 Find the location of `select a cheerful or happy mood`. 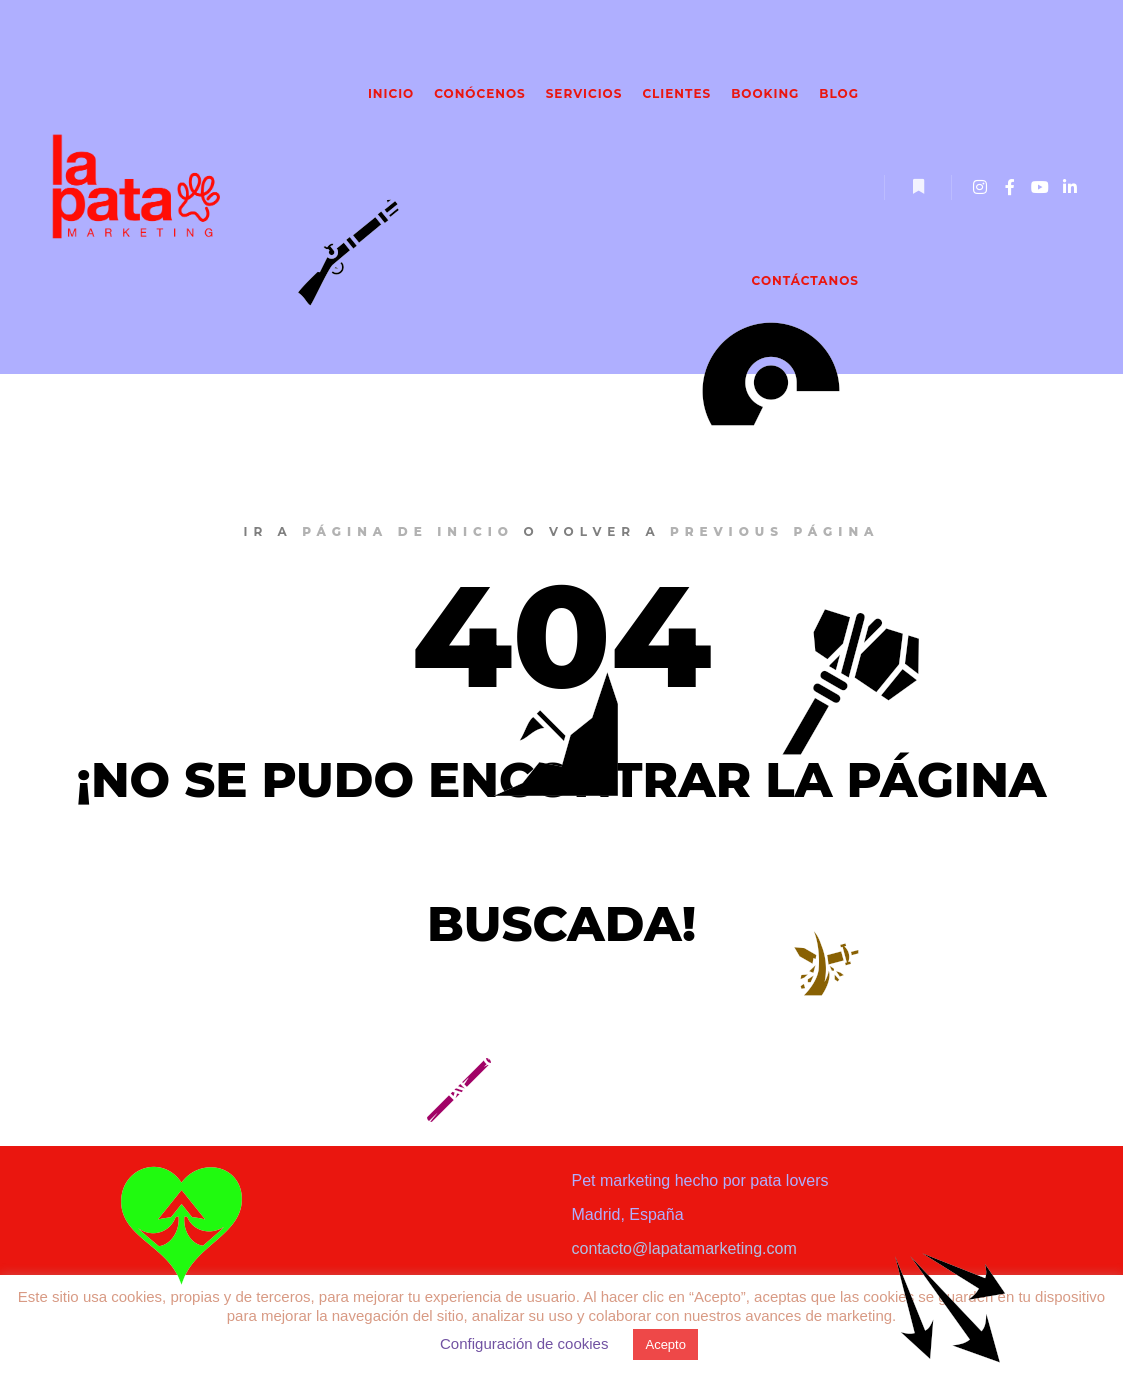

select a cheerful or happy mood is located at coordinates (181, 1223).